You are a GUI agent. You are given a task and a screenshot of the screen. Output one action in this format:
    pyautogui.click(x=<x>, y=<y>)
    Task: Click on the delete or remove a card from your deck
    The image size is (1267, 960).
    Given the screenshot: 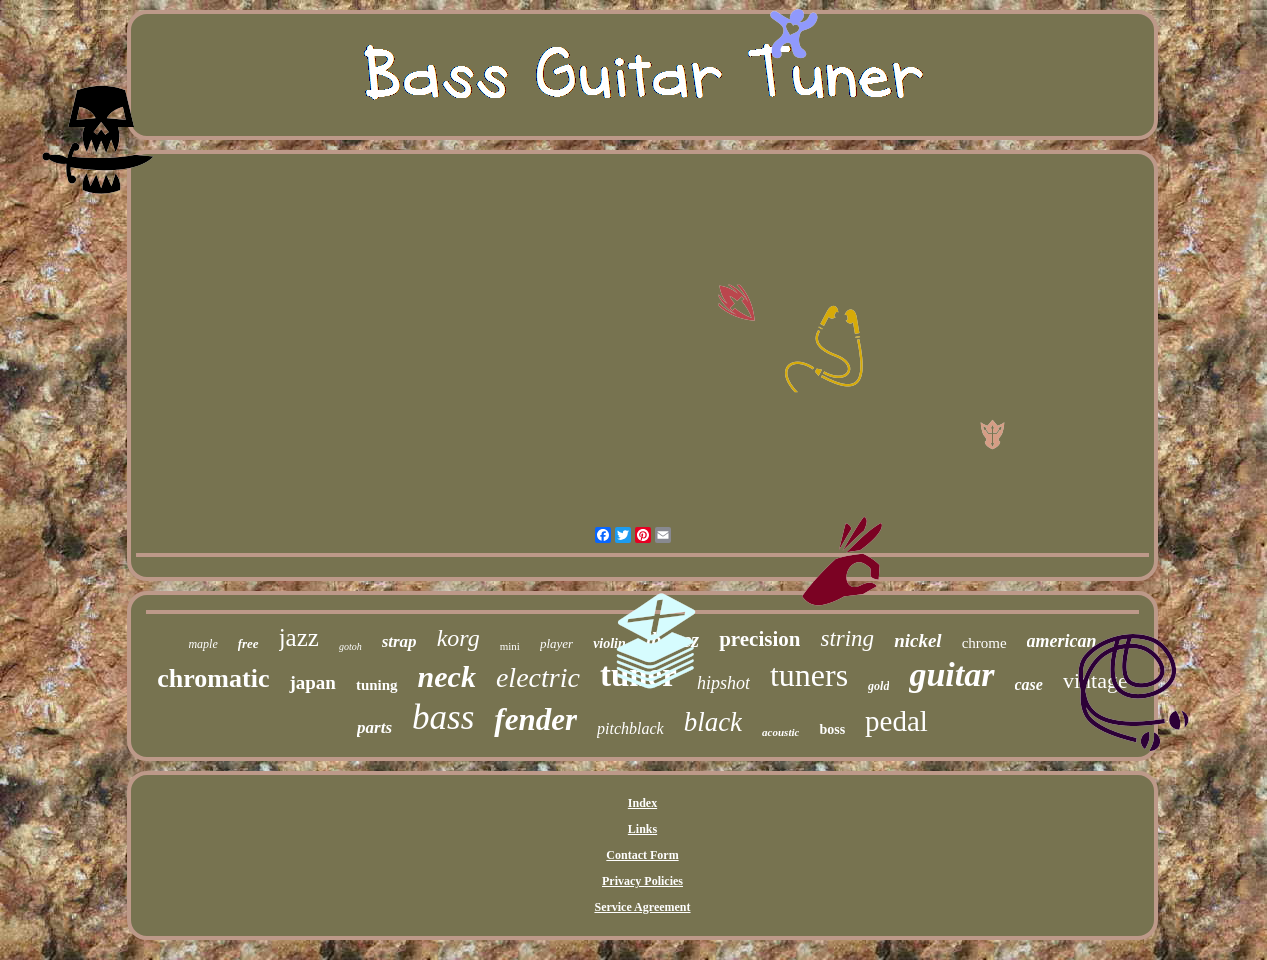 What is the action you would take?
    pyautogui.click(x=656, y=636)
    